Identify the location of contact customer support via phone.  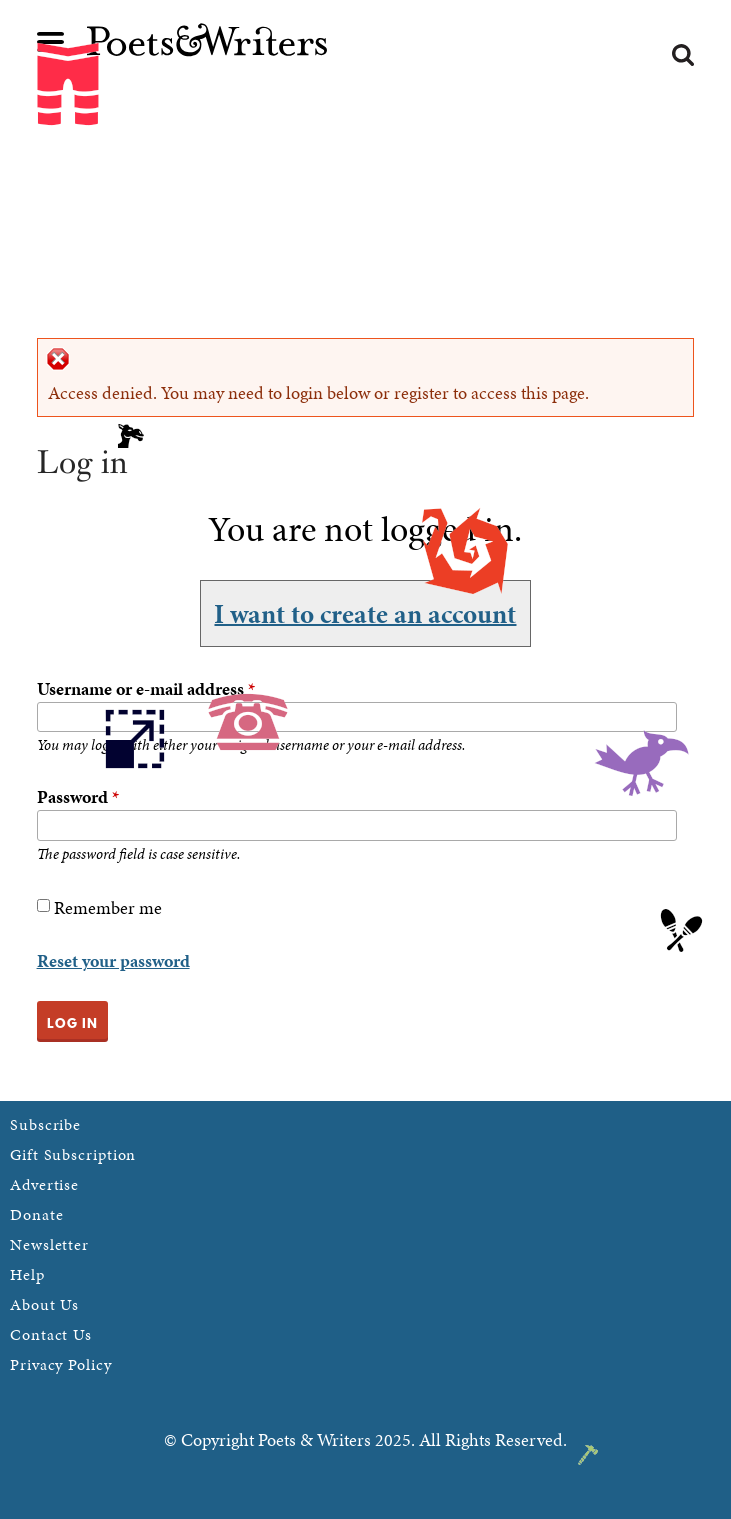
(248, 722).